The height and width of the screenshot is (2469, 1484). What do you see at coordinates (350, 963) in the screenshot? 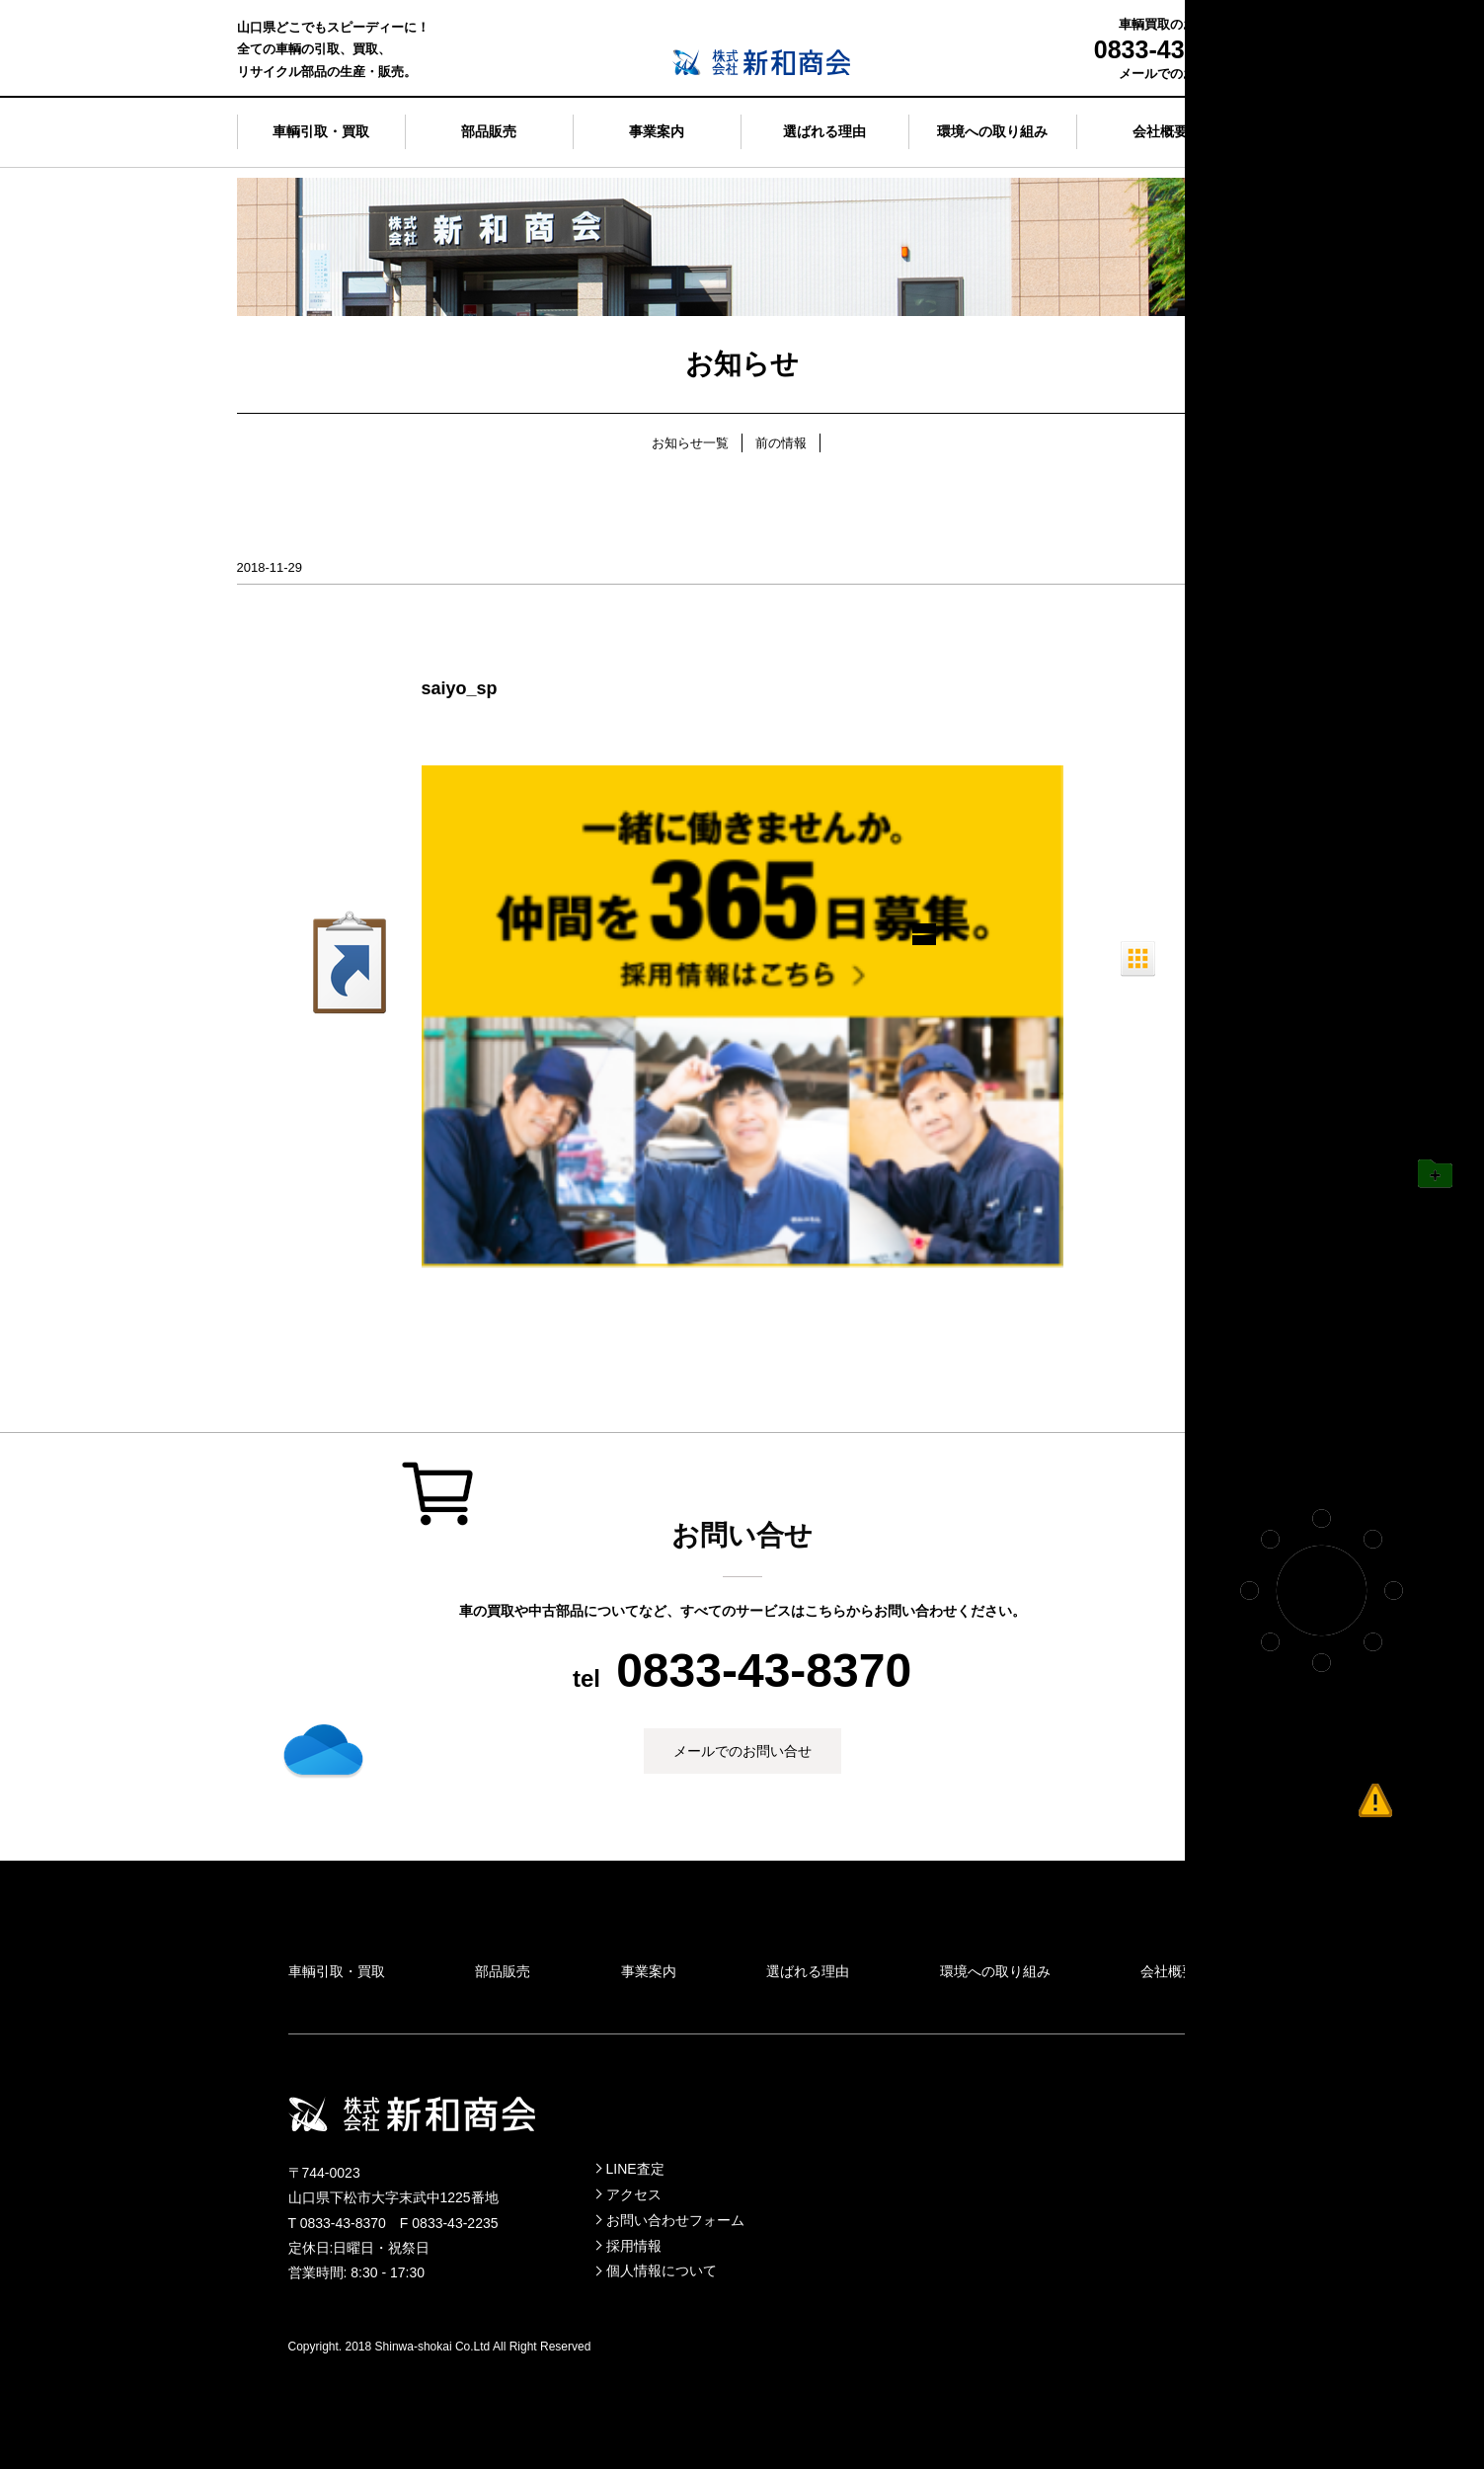
I see `clipboard containing a shortcut or alias` at bounding box center [350, 963].